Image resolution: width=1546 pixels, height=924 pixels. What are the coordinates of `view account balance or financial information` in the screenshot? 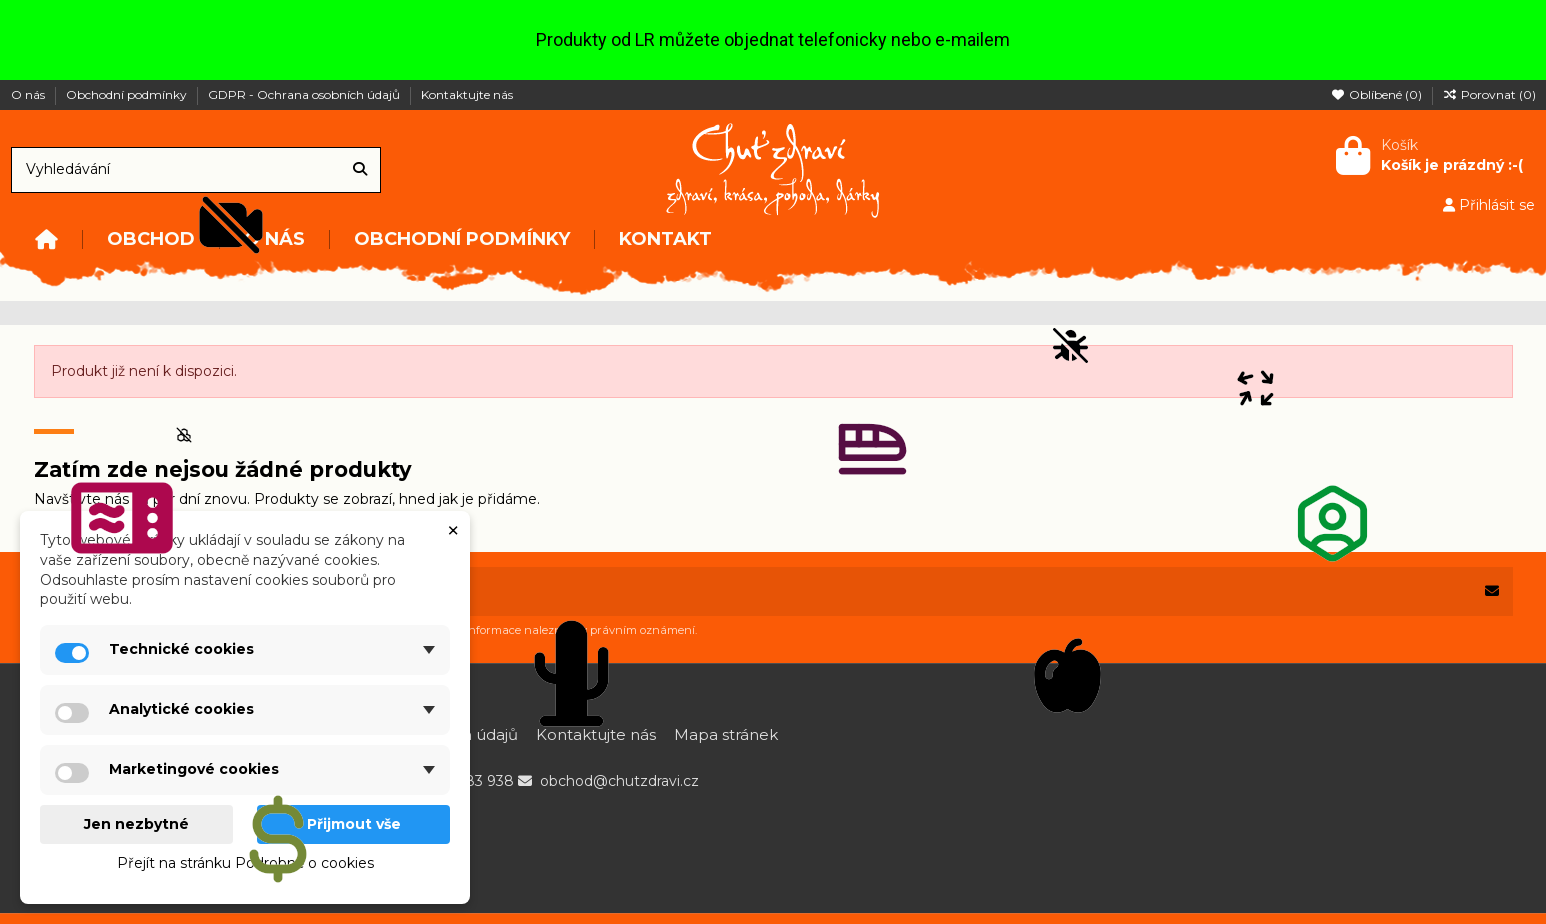 It's located at (278, 839).